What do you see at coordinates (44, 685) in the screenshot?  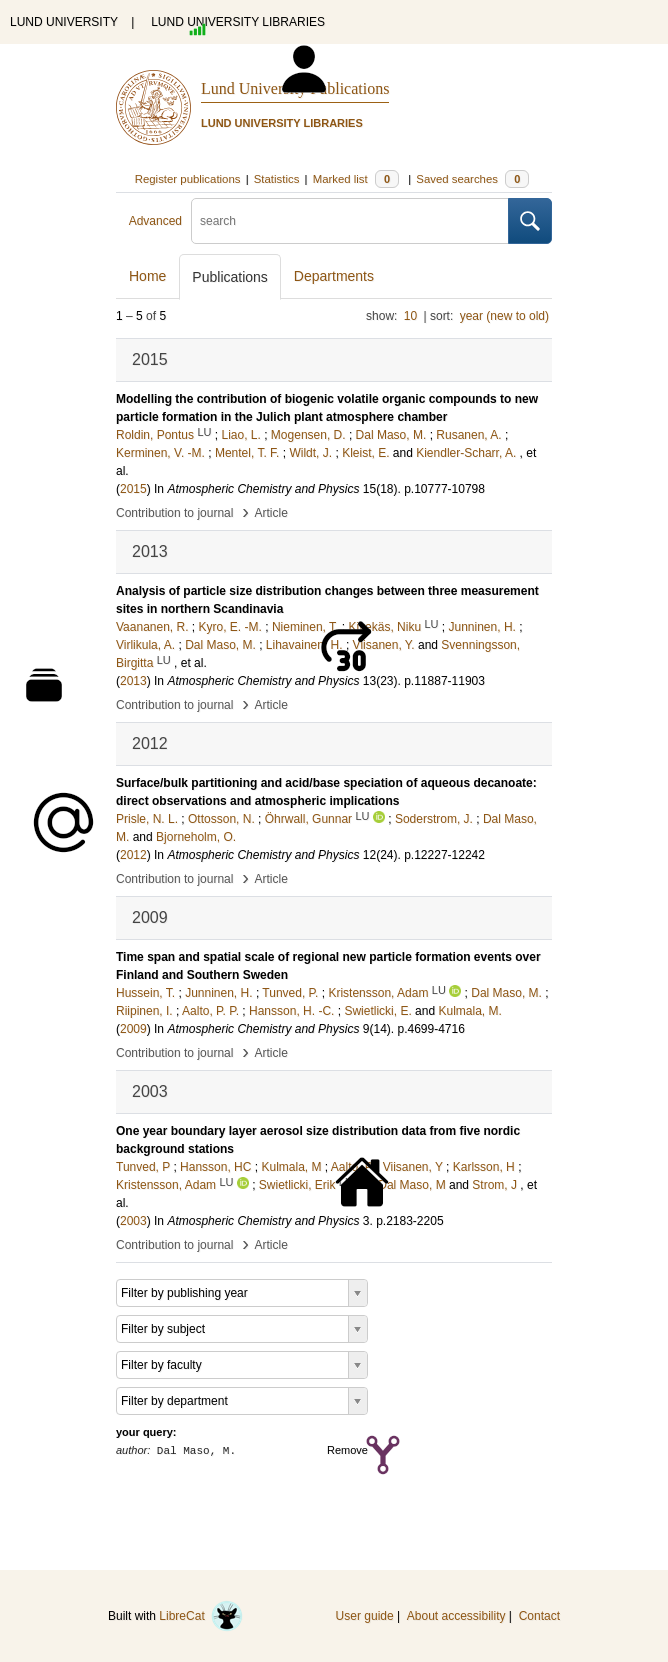 I see `view stacked items or layers` at bounding box center [44, 685].